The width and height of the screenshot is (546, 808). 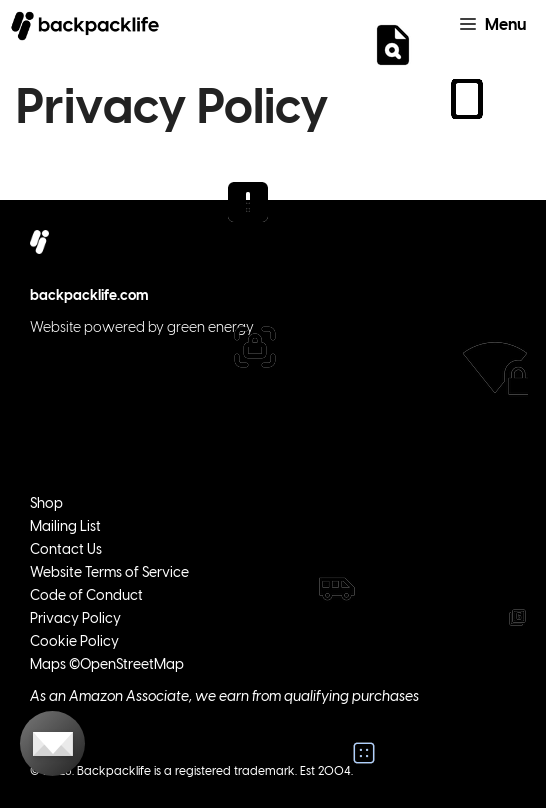 What do you see at coordinates (255, 347) in the screenshot?
I see `access secure or locked content` at bounding box center [255, 347].